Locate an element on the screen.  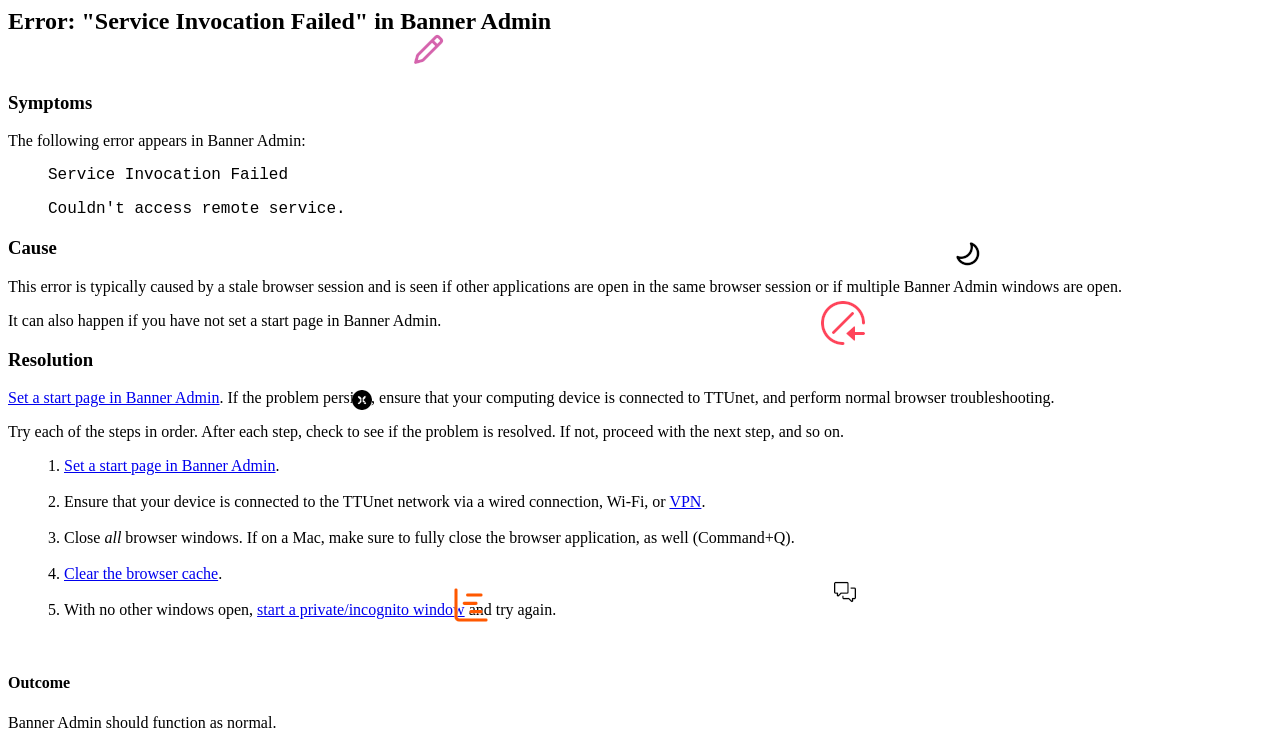
indicates a tracked issue was closed as not planned is located at coordinates (843, 323).